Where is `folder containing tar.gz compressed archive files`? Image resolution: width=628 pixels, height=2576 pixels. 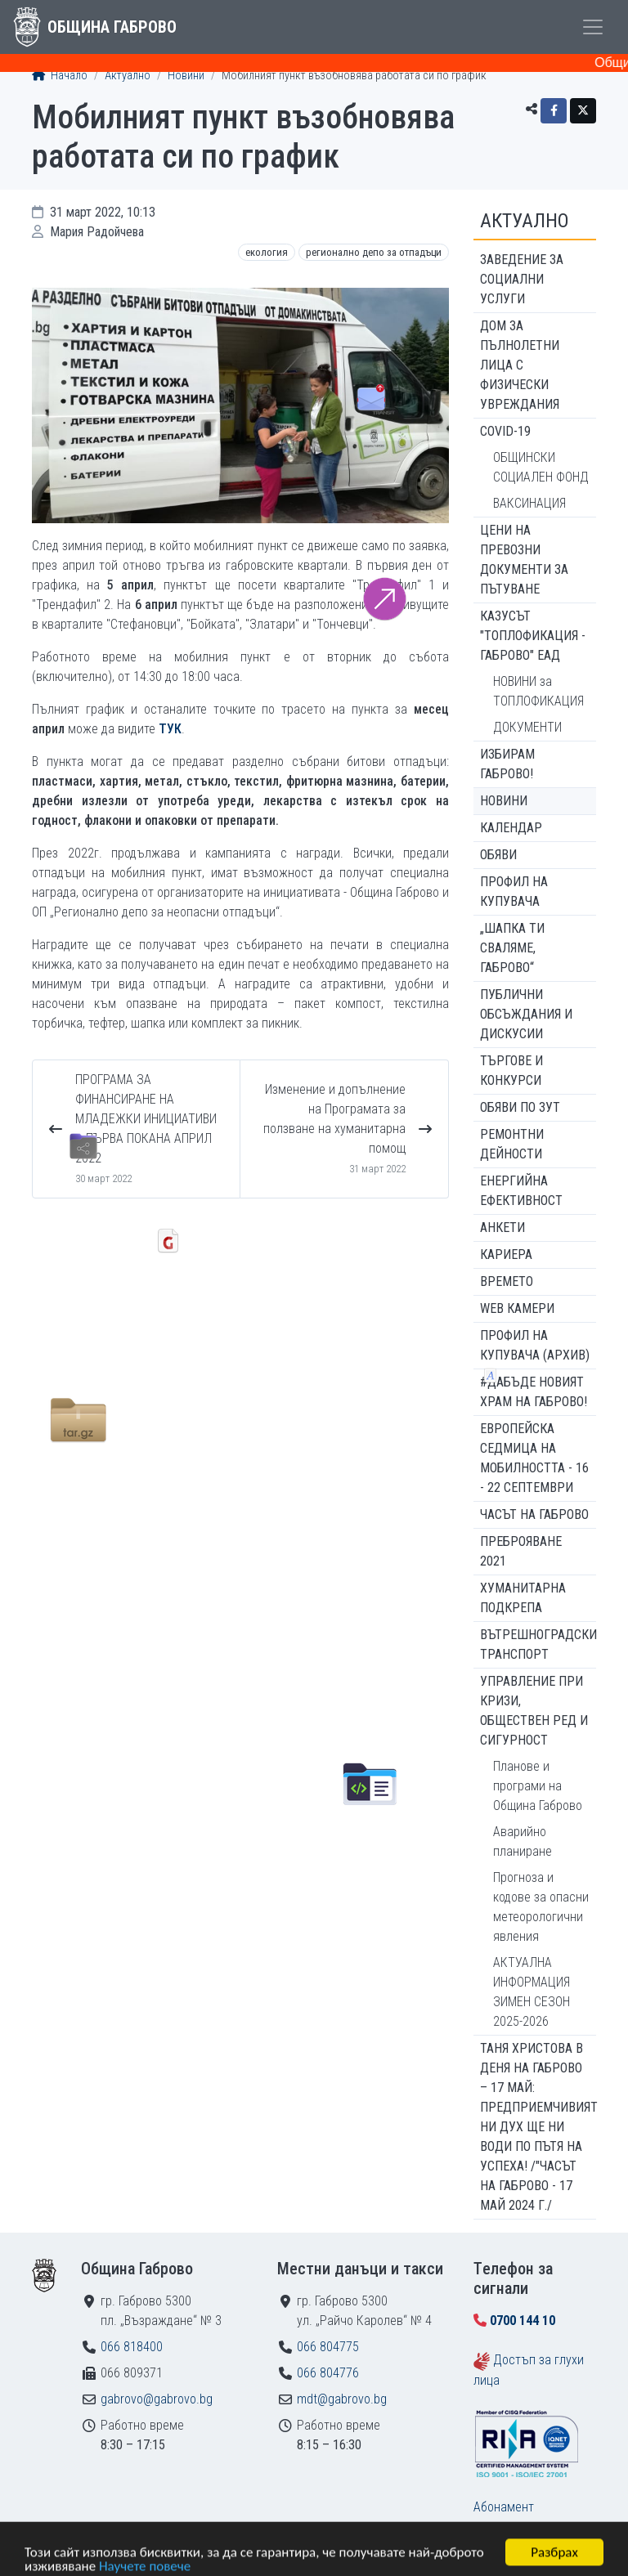
folder containing tar.gz compressed archive files is located at coordinates (78, 1421).